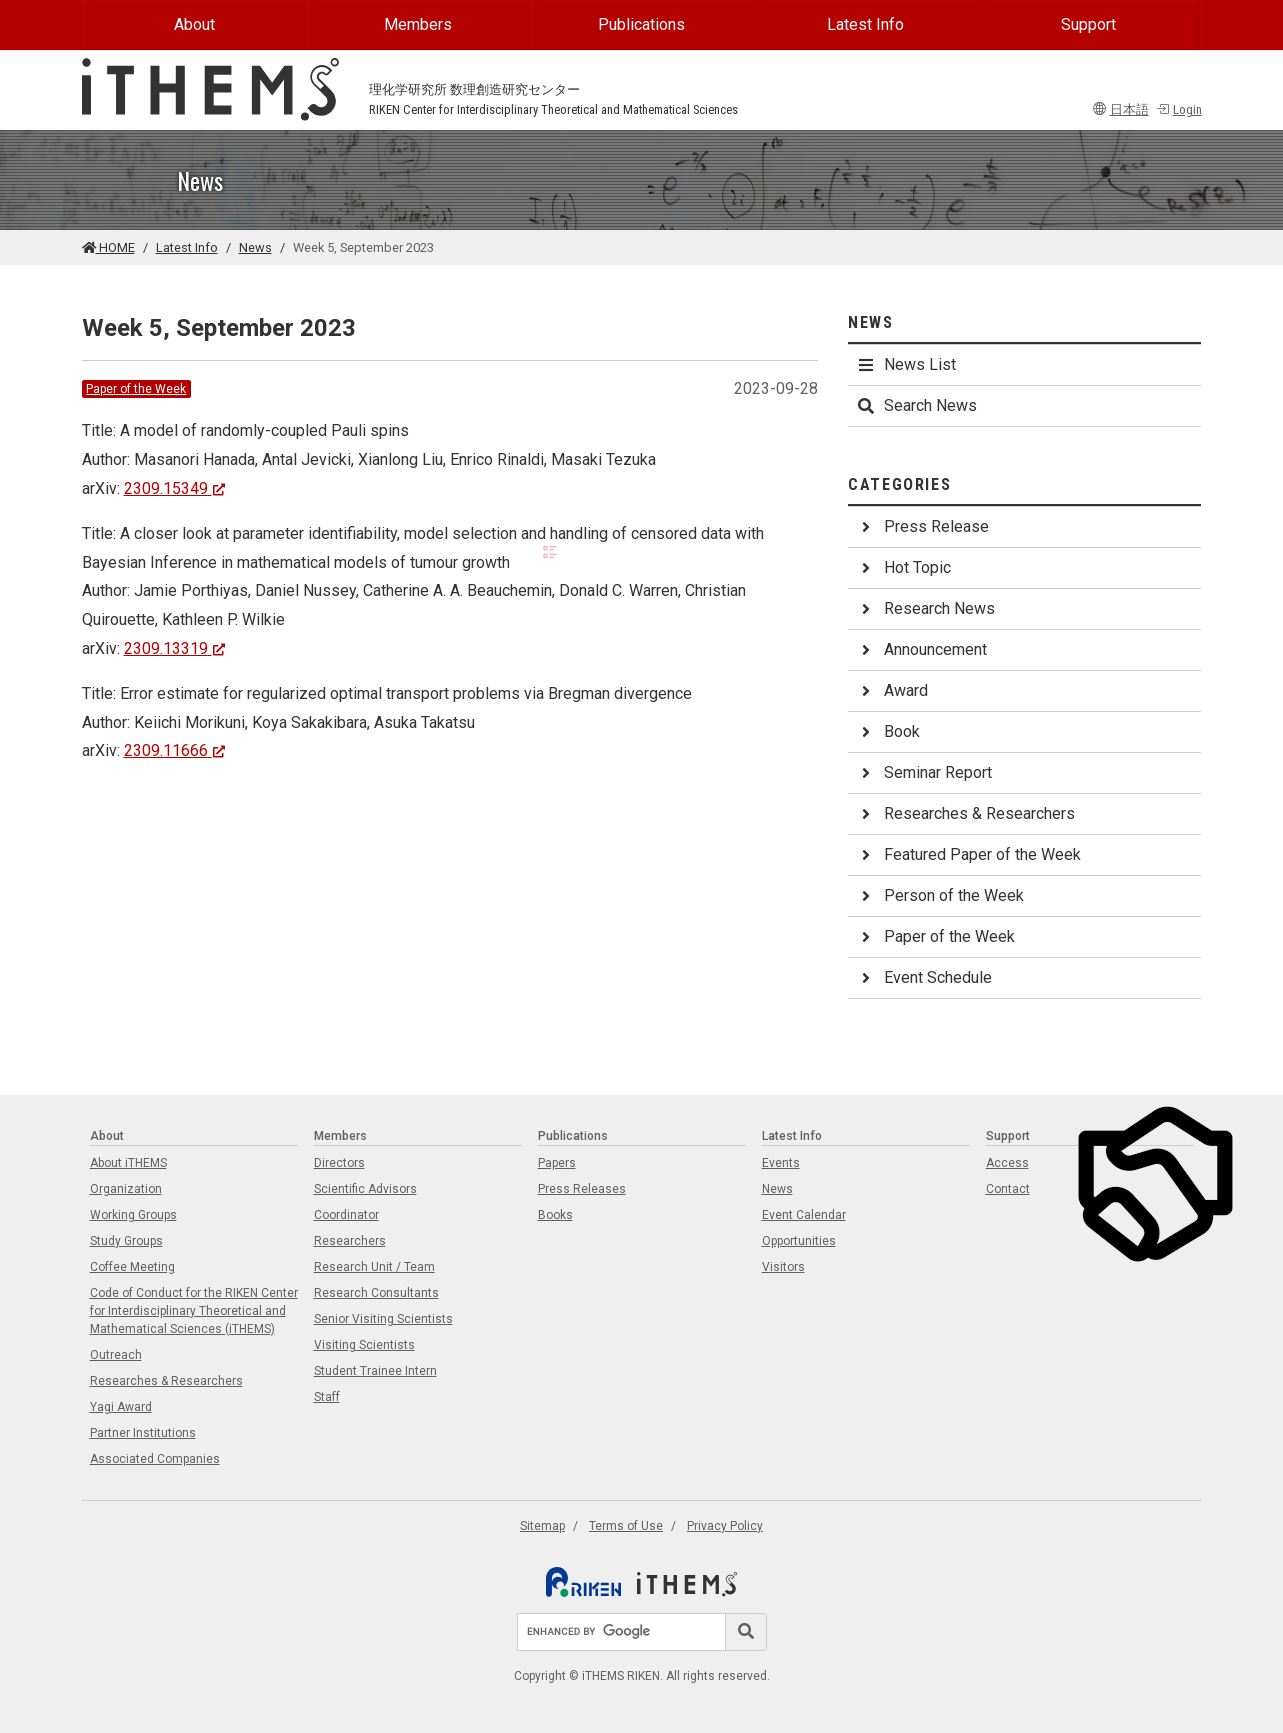  Describe the element at coordinates (550, 552) in the screenshot. I see `view completed tasks in a checklist` at that location.